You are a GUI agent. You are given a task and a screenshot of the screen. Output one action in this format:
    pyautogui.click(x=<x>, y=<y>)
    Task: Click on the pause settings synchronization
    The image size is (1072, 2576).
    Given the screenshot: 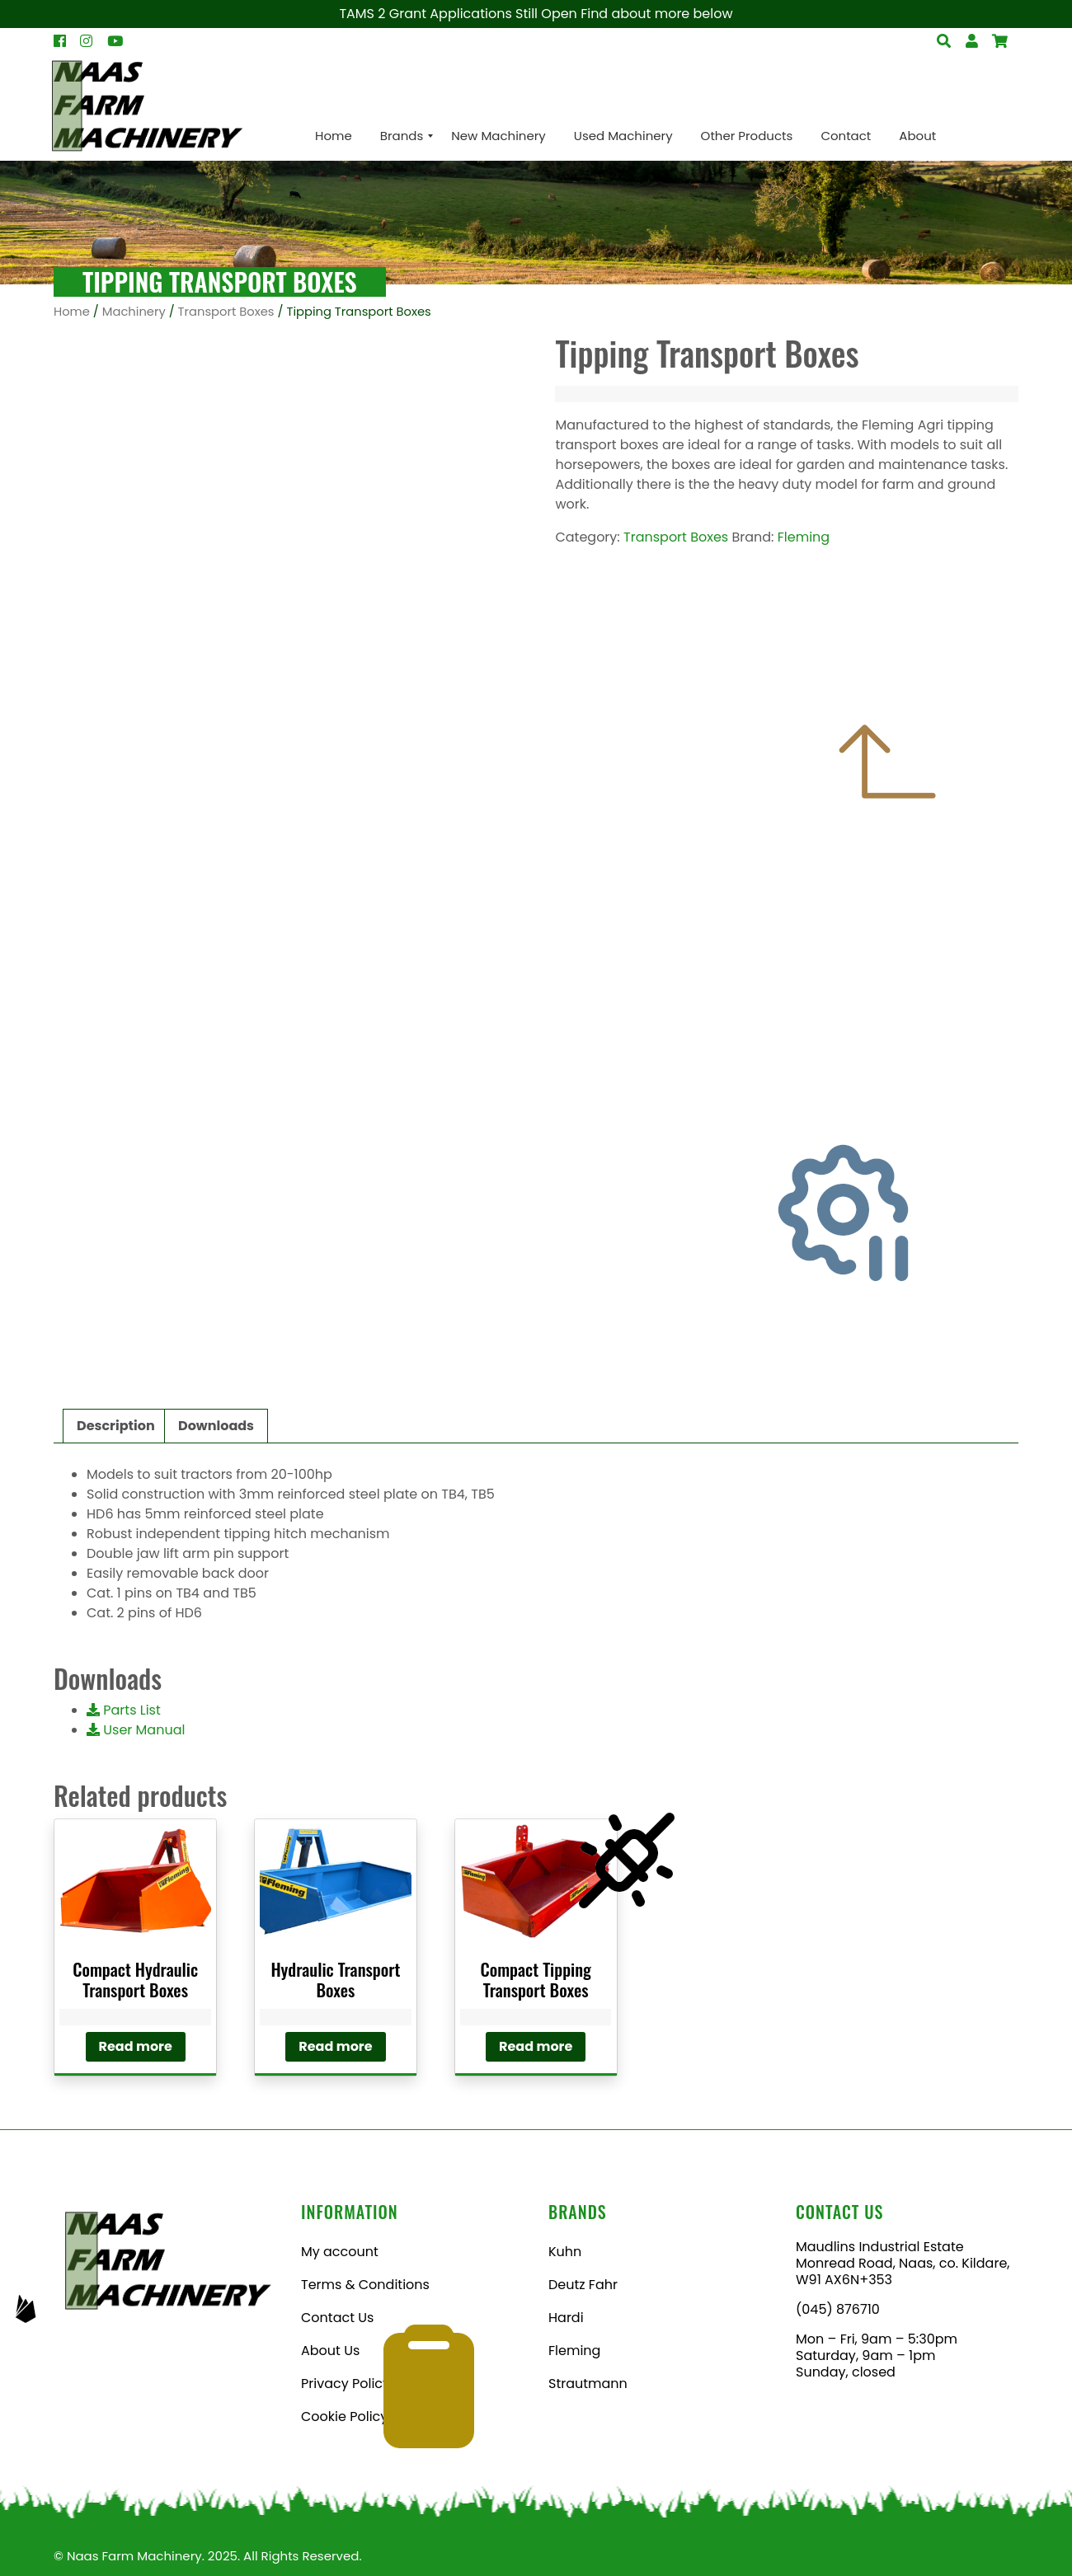 What is the action you would take?
    pyautogui.click(x=843, y=1209)
    